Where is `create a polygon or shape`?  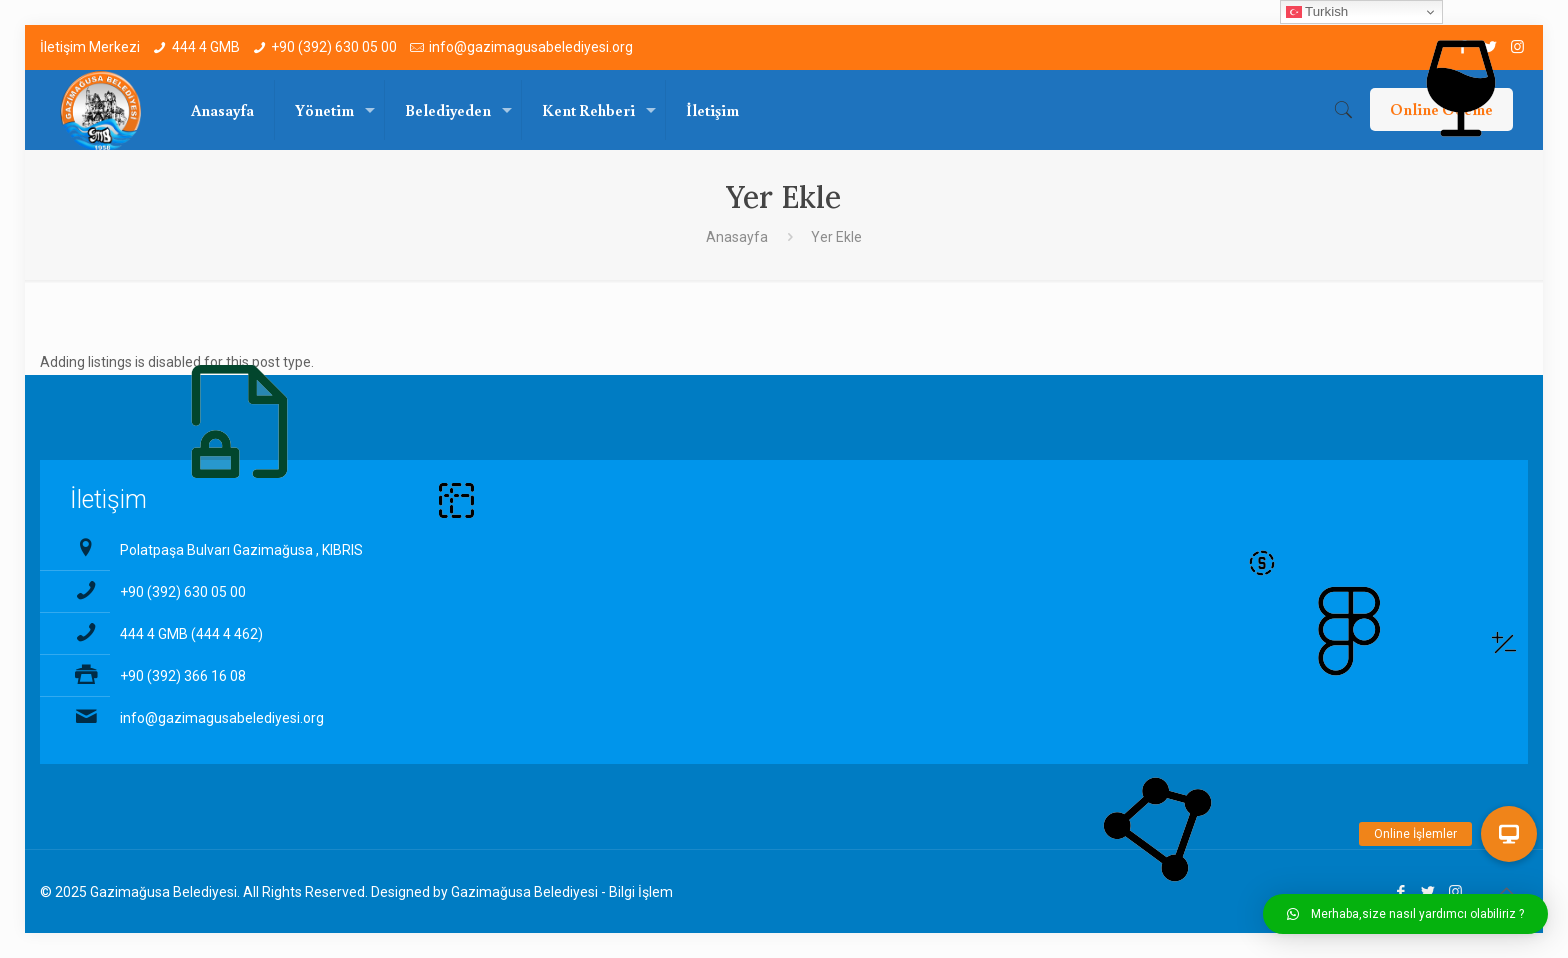
create a polygon or shape is located at coordinates (1159, 829).